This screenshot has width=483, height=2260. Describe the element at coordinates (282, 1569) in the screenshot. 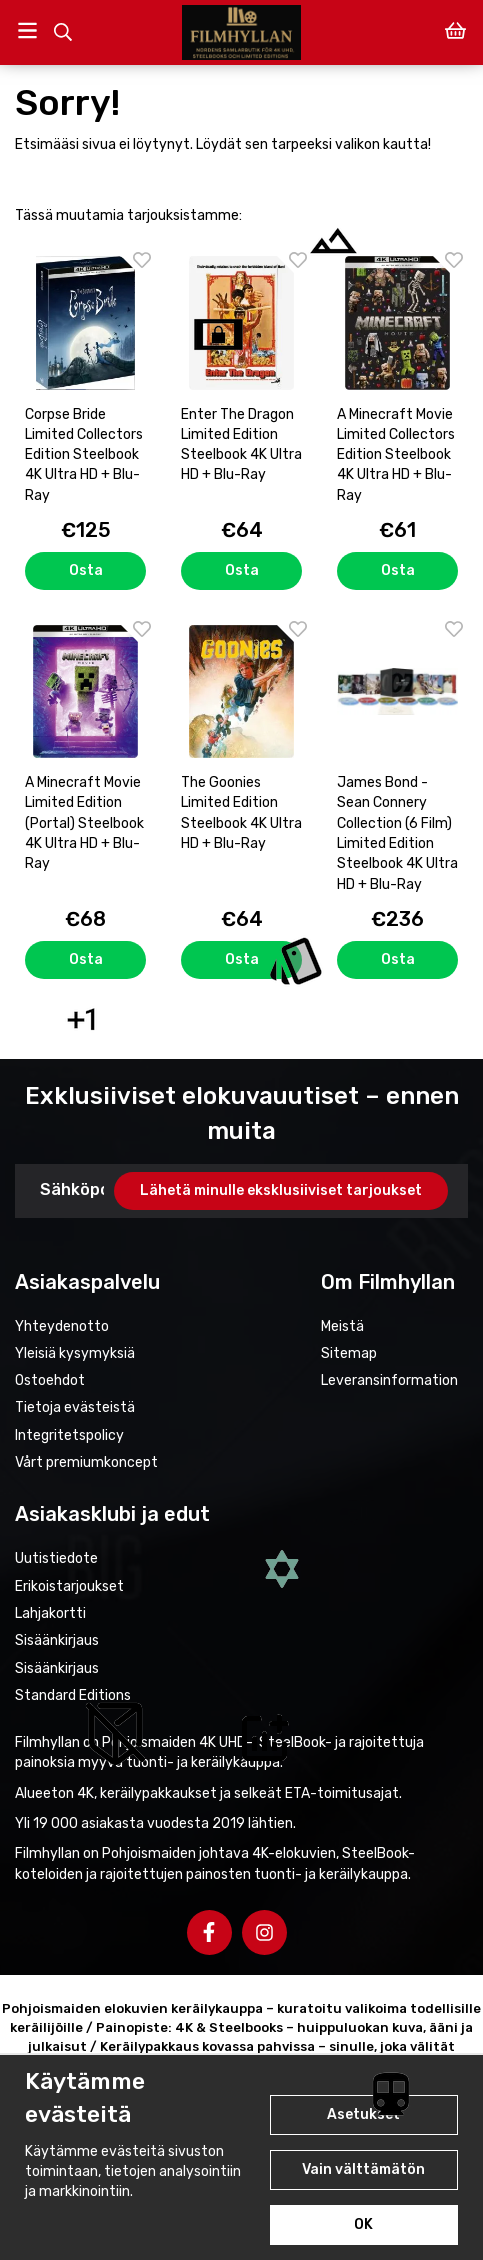

I see `indicates jewish or hebrew content` at that location.